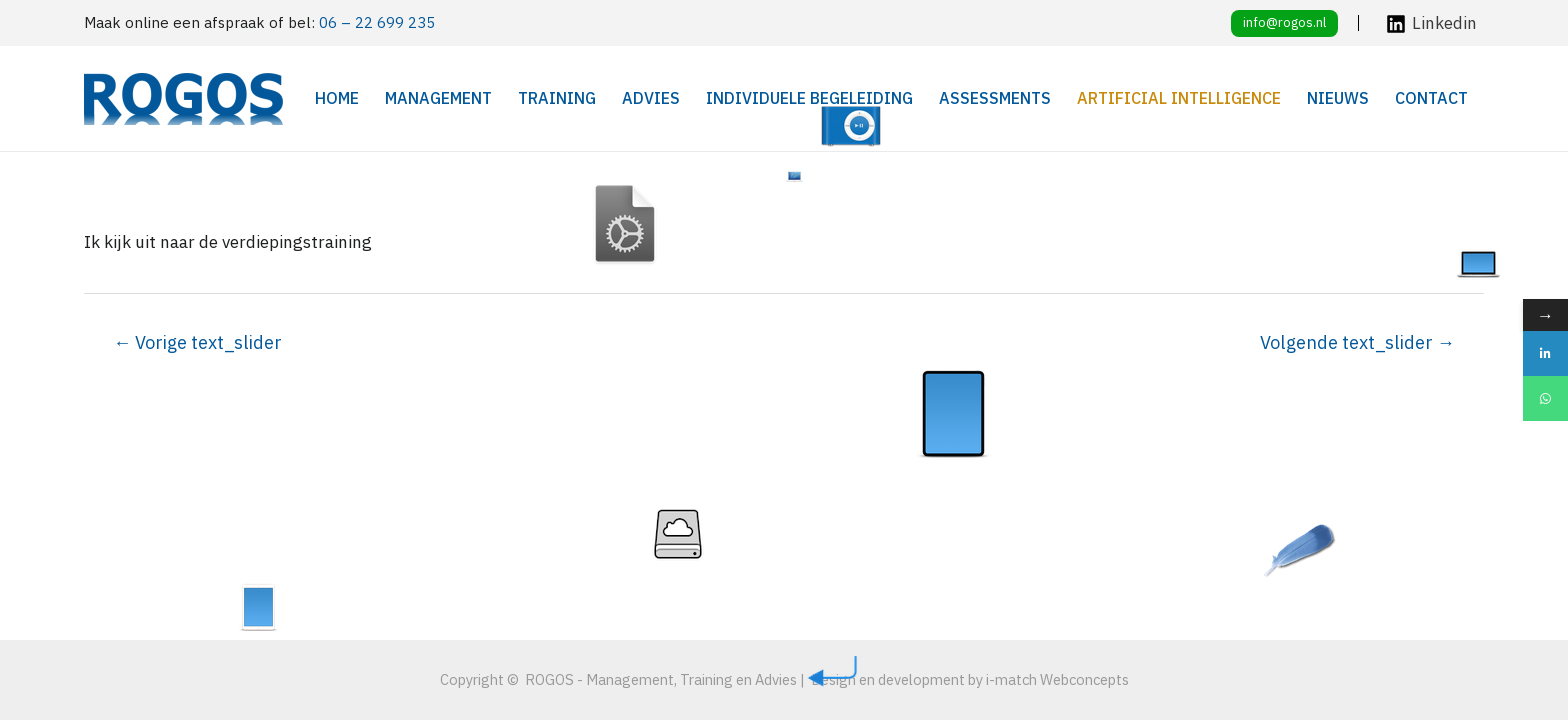  Describe the element at coordinates (625, 225) in the screenshot. I see `a desktop application or executable file` at that location.